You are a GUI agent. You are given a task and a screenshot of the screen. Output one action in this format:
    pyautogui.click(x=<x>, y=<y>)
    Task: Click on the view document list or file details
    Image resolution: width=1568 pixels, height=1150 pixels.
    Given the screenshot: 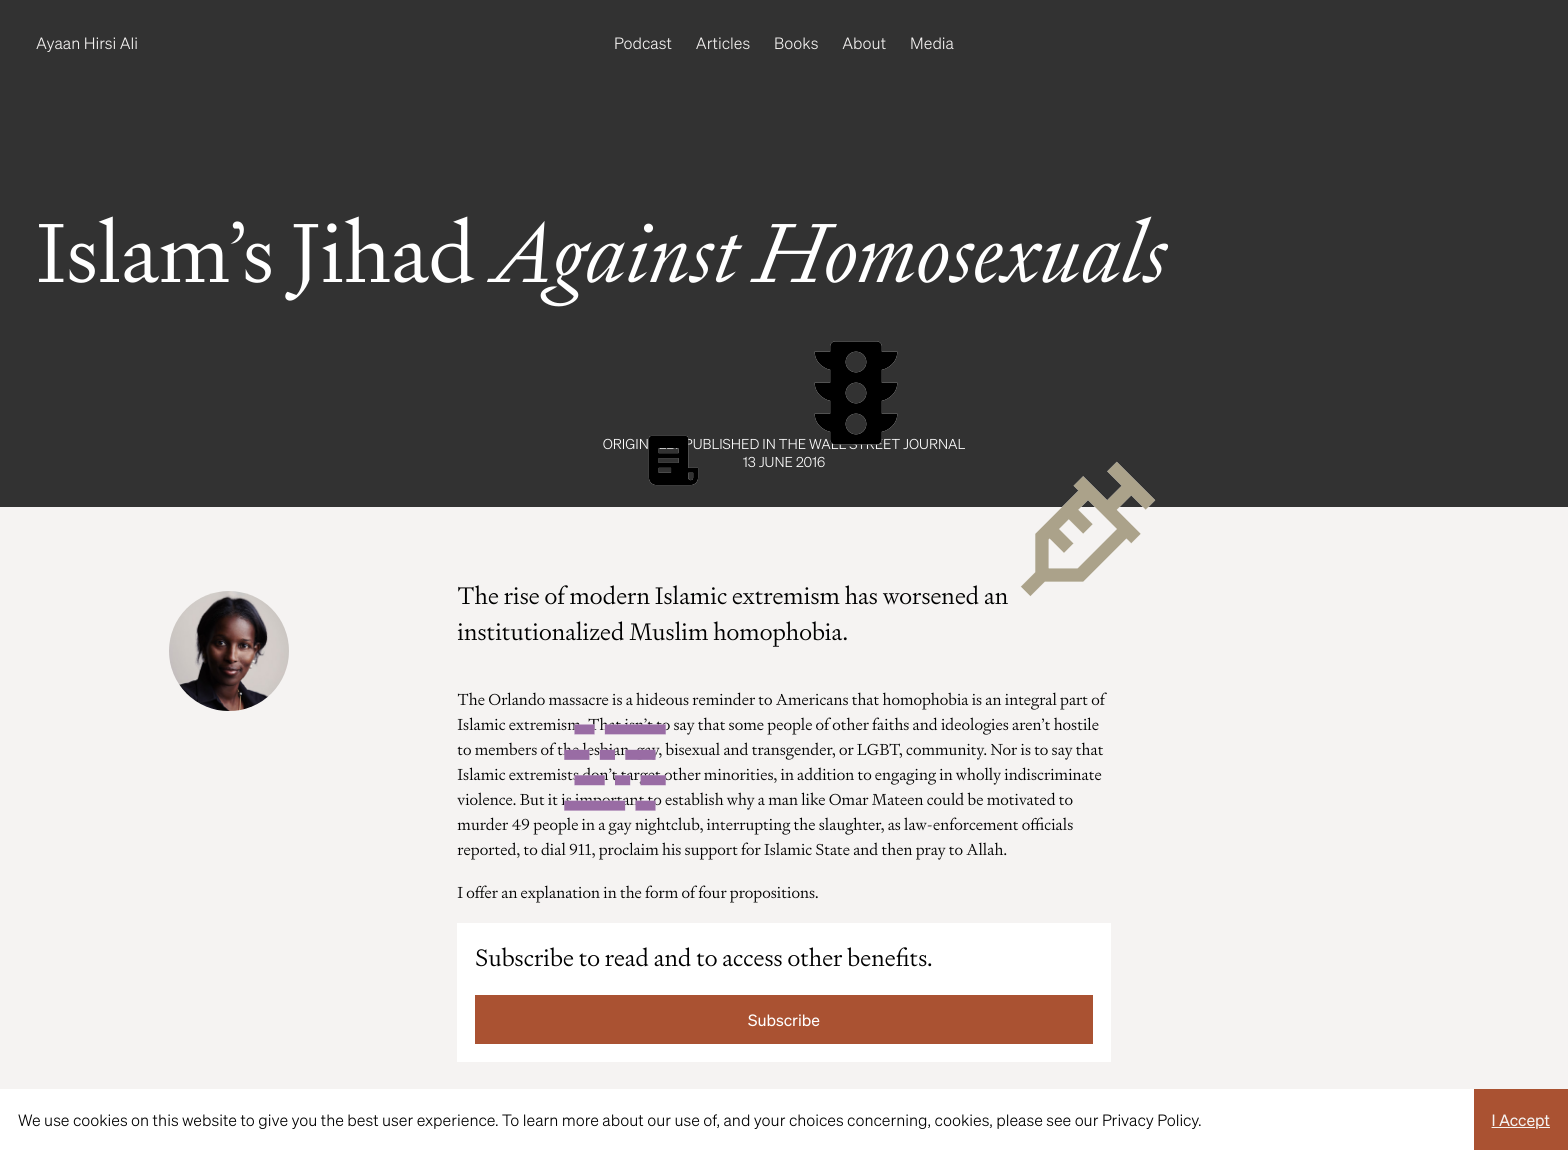 What is the action you would take?
    pyautogui.click(x=673, y=460)
    